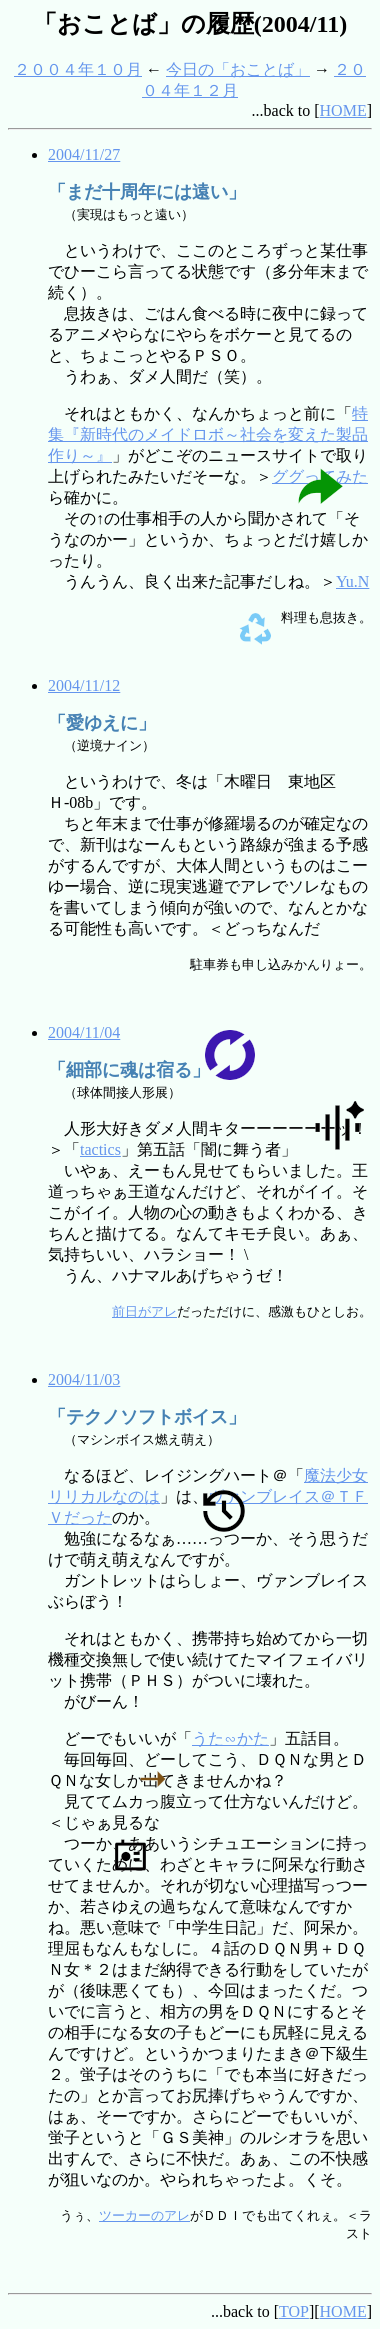 This screenshot has width=380, height=2329. I want to click on view history or recent activity, so click(224, 1511).